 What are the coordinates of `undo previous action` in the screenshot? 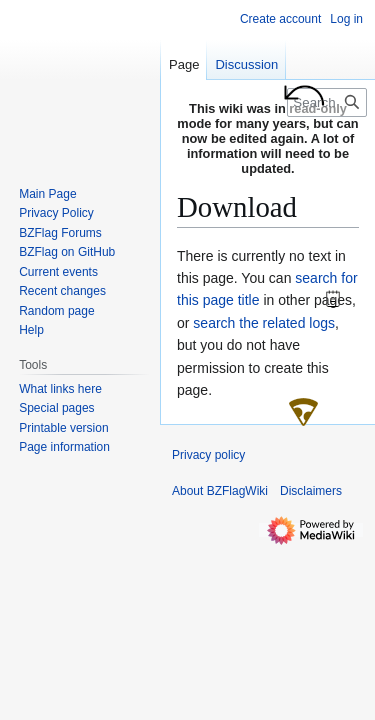 It's located at (305, 94).